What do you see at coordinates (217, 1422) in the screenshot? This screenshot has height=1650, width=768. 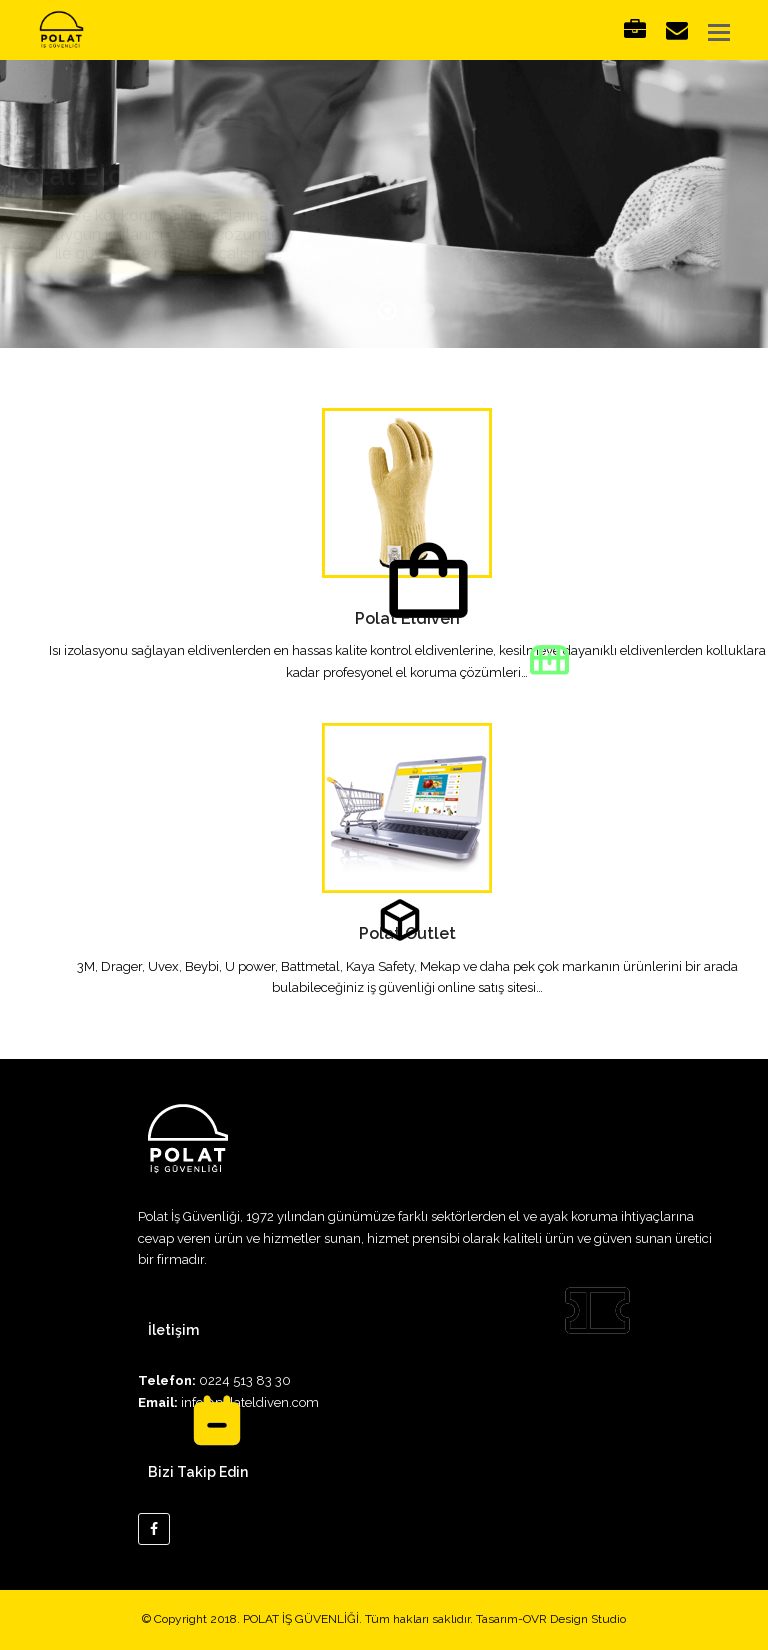 I see `remove an event from your calendar` at bounding box center [217, 1422].